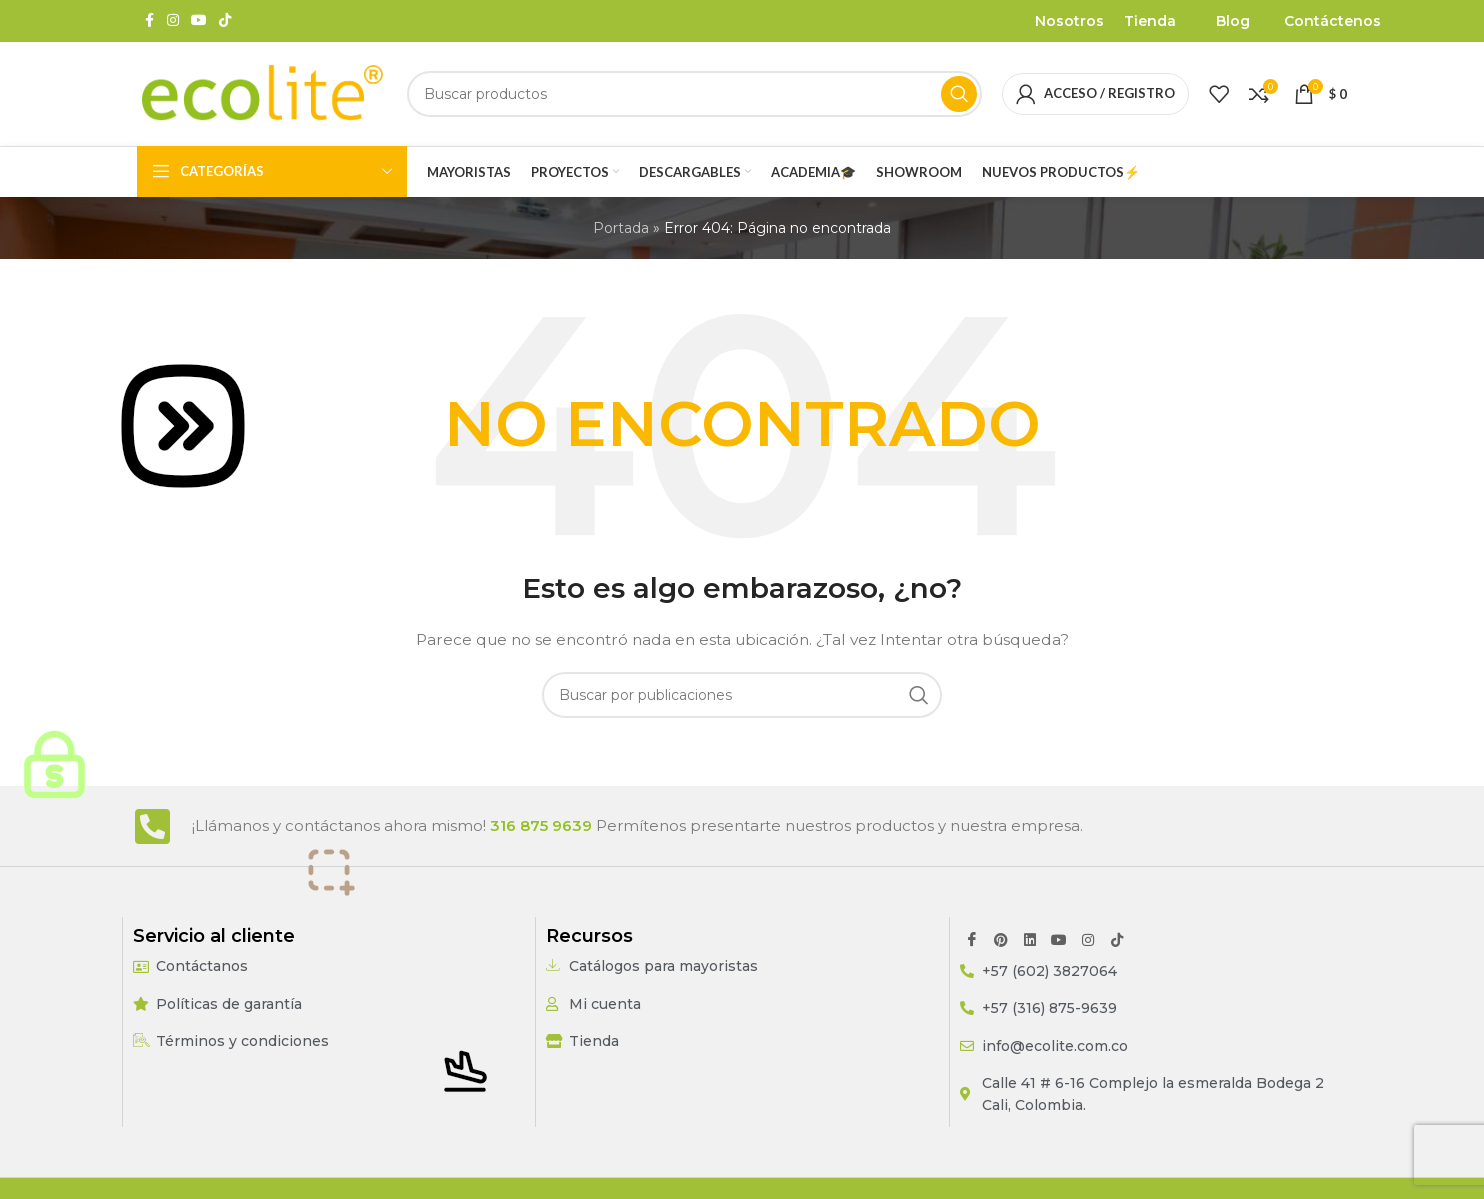 The image size is (1484, 1199). What do you see at coordinates (329, 870) in the screenshot?
I see `take a screenshot of the current screen` at bounding box center [329, 870].